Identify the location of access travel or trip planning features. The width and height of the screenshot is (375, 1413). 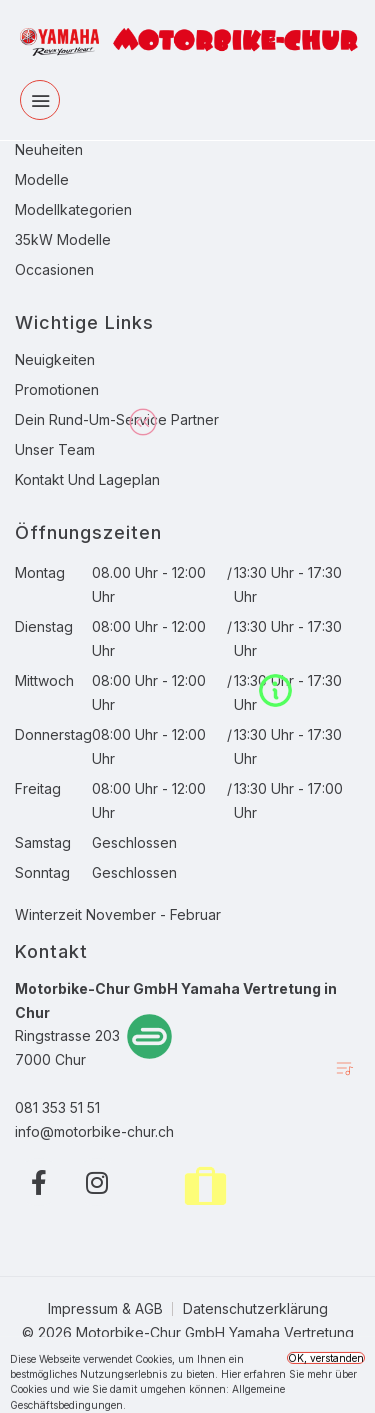
(205, 1187).